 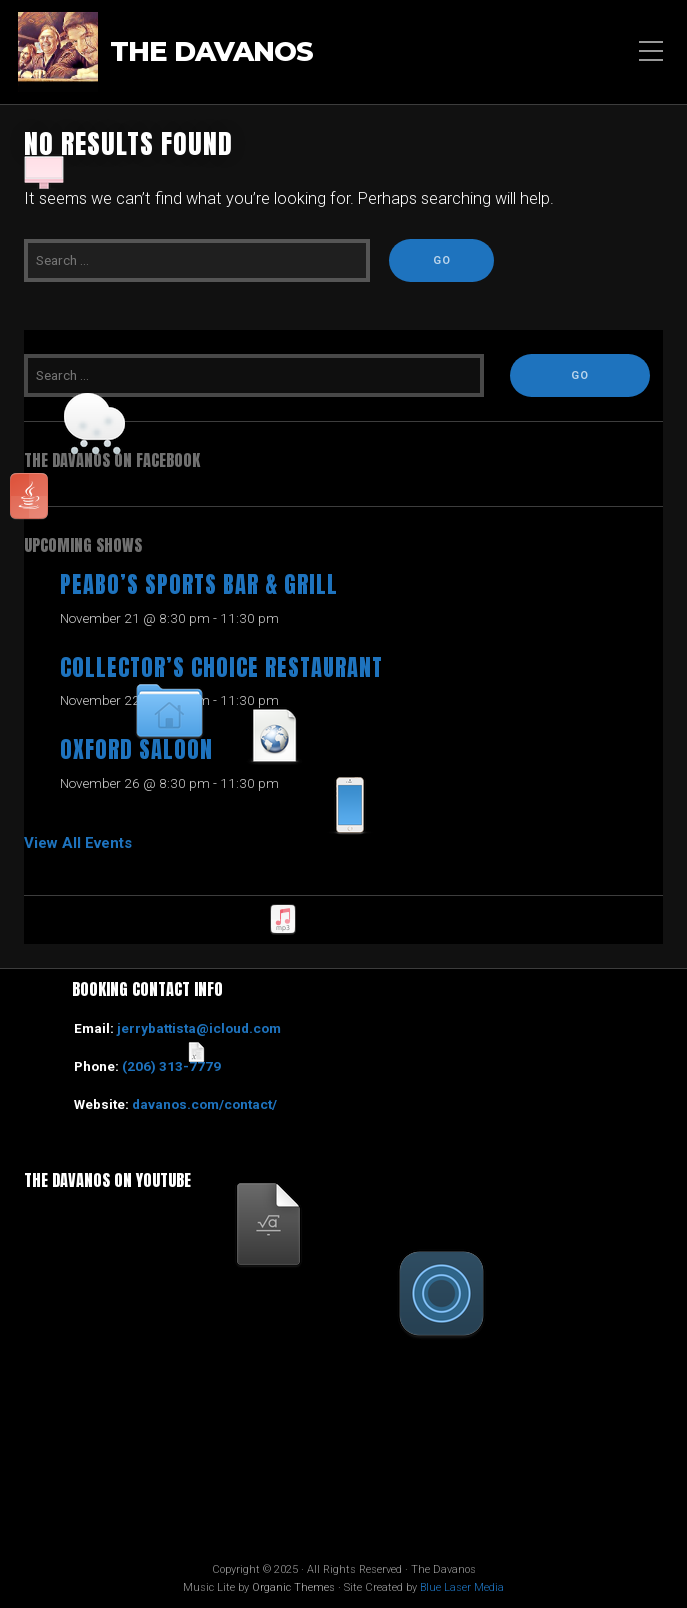 I want to click on an mp3 audio file, so click(x=283, y=919).